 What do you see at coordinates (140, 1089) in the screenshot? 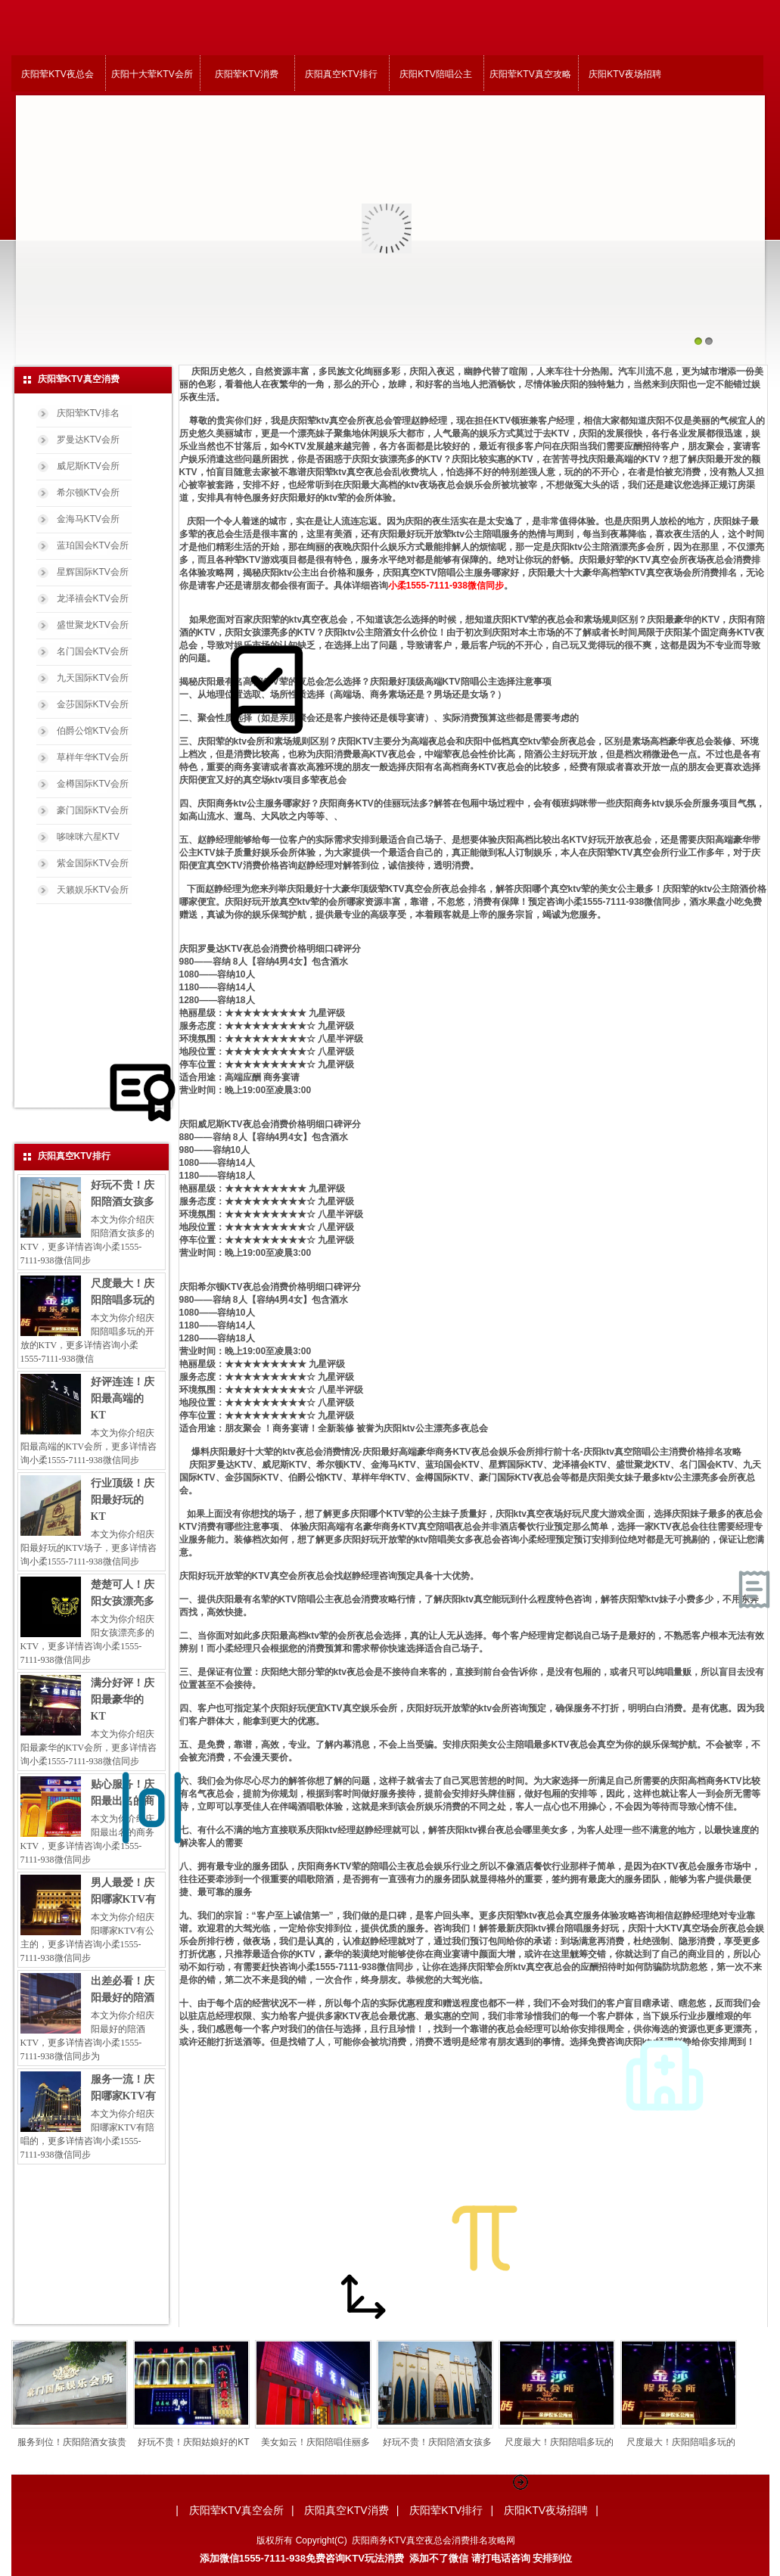
I see `view your certificates or credentials` at bounding box center [140, 1089].